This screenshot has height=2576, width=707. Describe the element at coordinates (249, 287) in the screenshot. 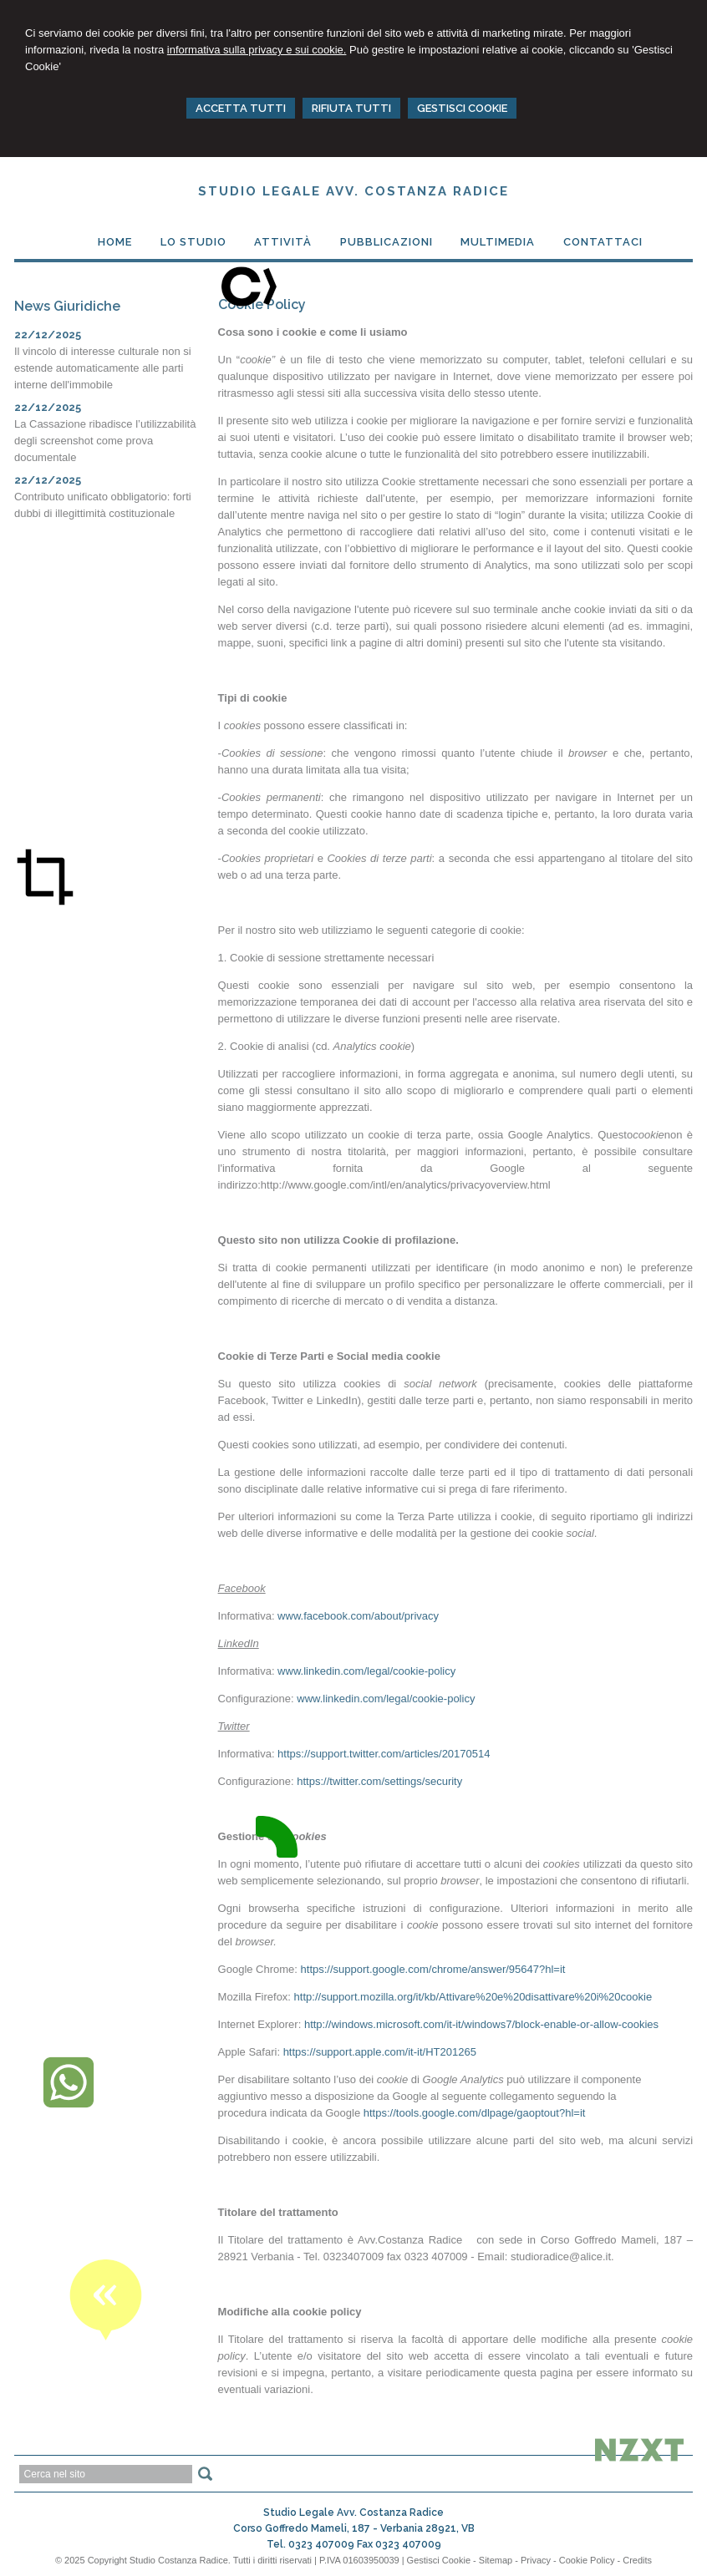

I see `link to CocoaPods dependency manager` at that location.